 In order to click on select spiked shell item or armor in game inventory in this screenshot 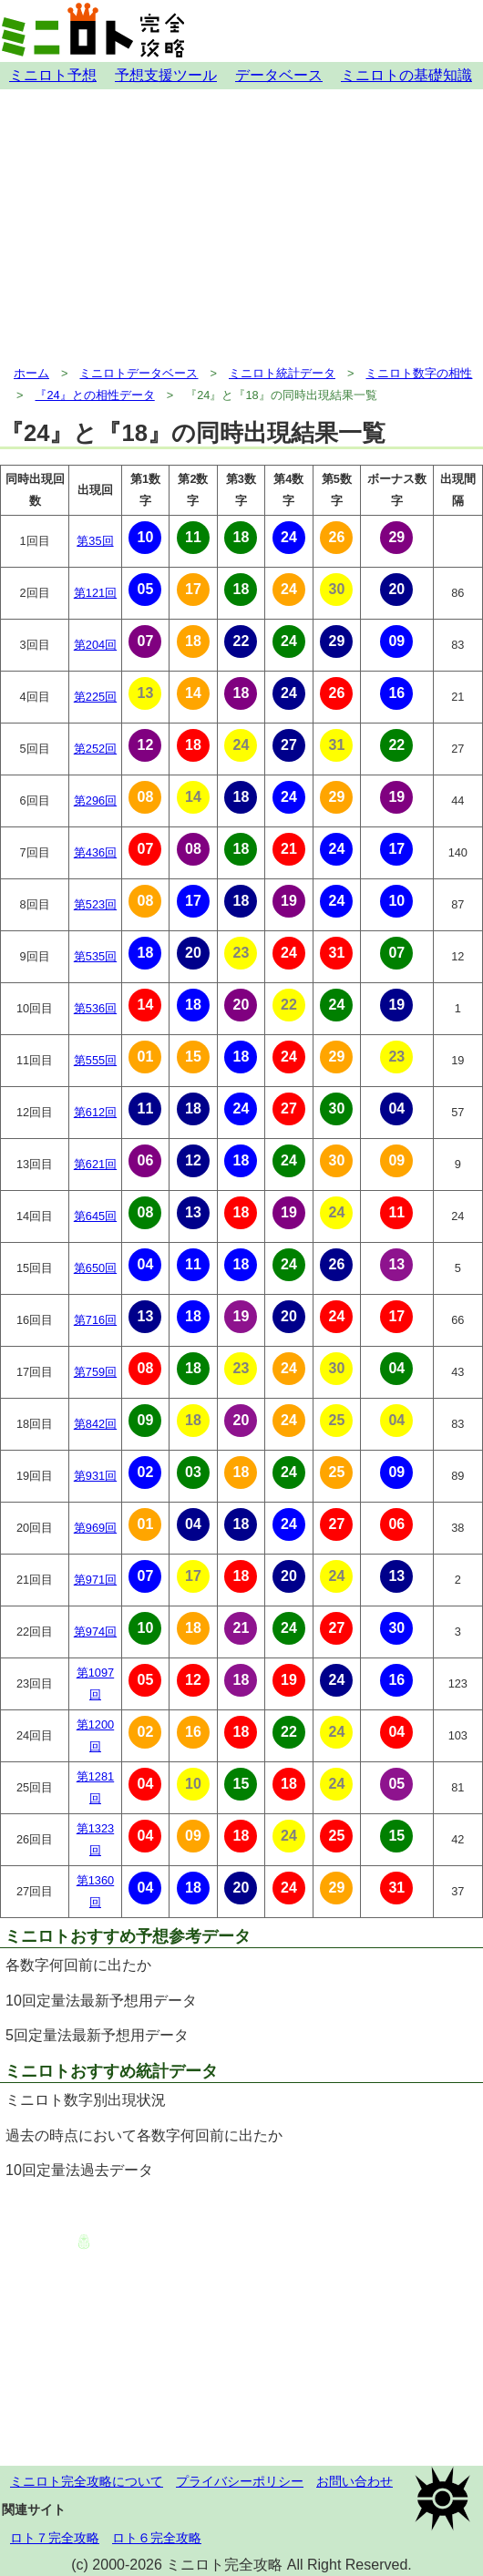, I will do `click(442, 2499)`.